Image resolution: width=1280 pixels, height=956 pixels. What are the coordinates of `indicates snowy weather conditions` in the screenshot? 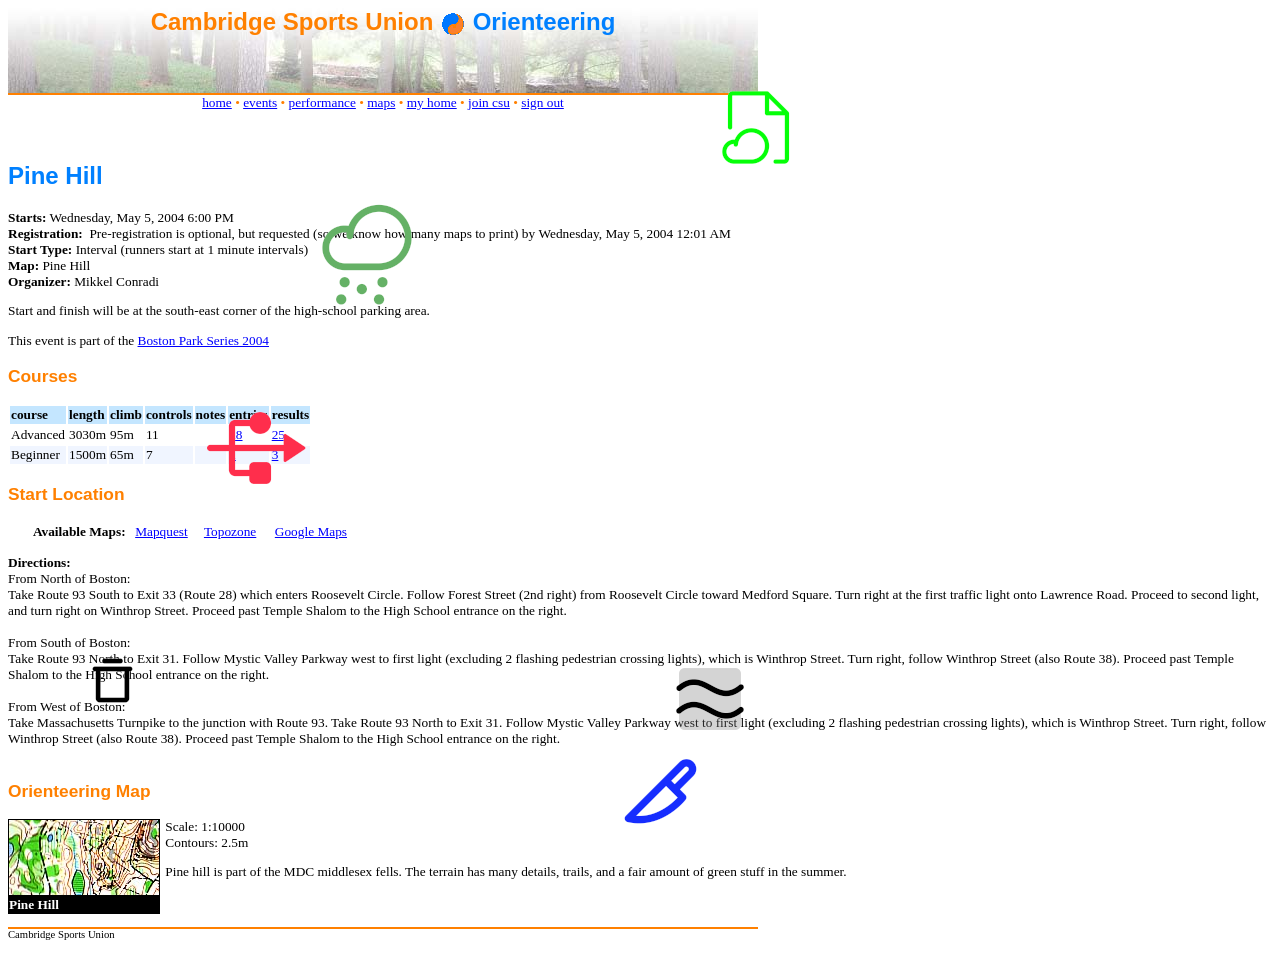 It's located at (367, 253).